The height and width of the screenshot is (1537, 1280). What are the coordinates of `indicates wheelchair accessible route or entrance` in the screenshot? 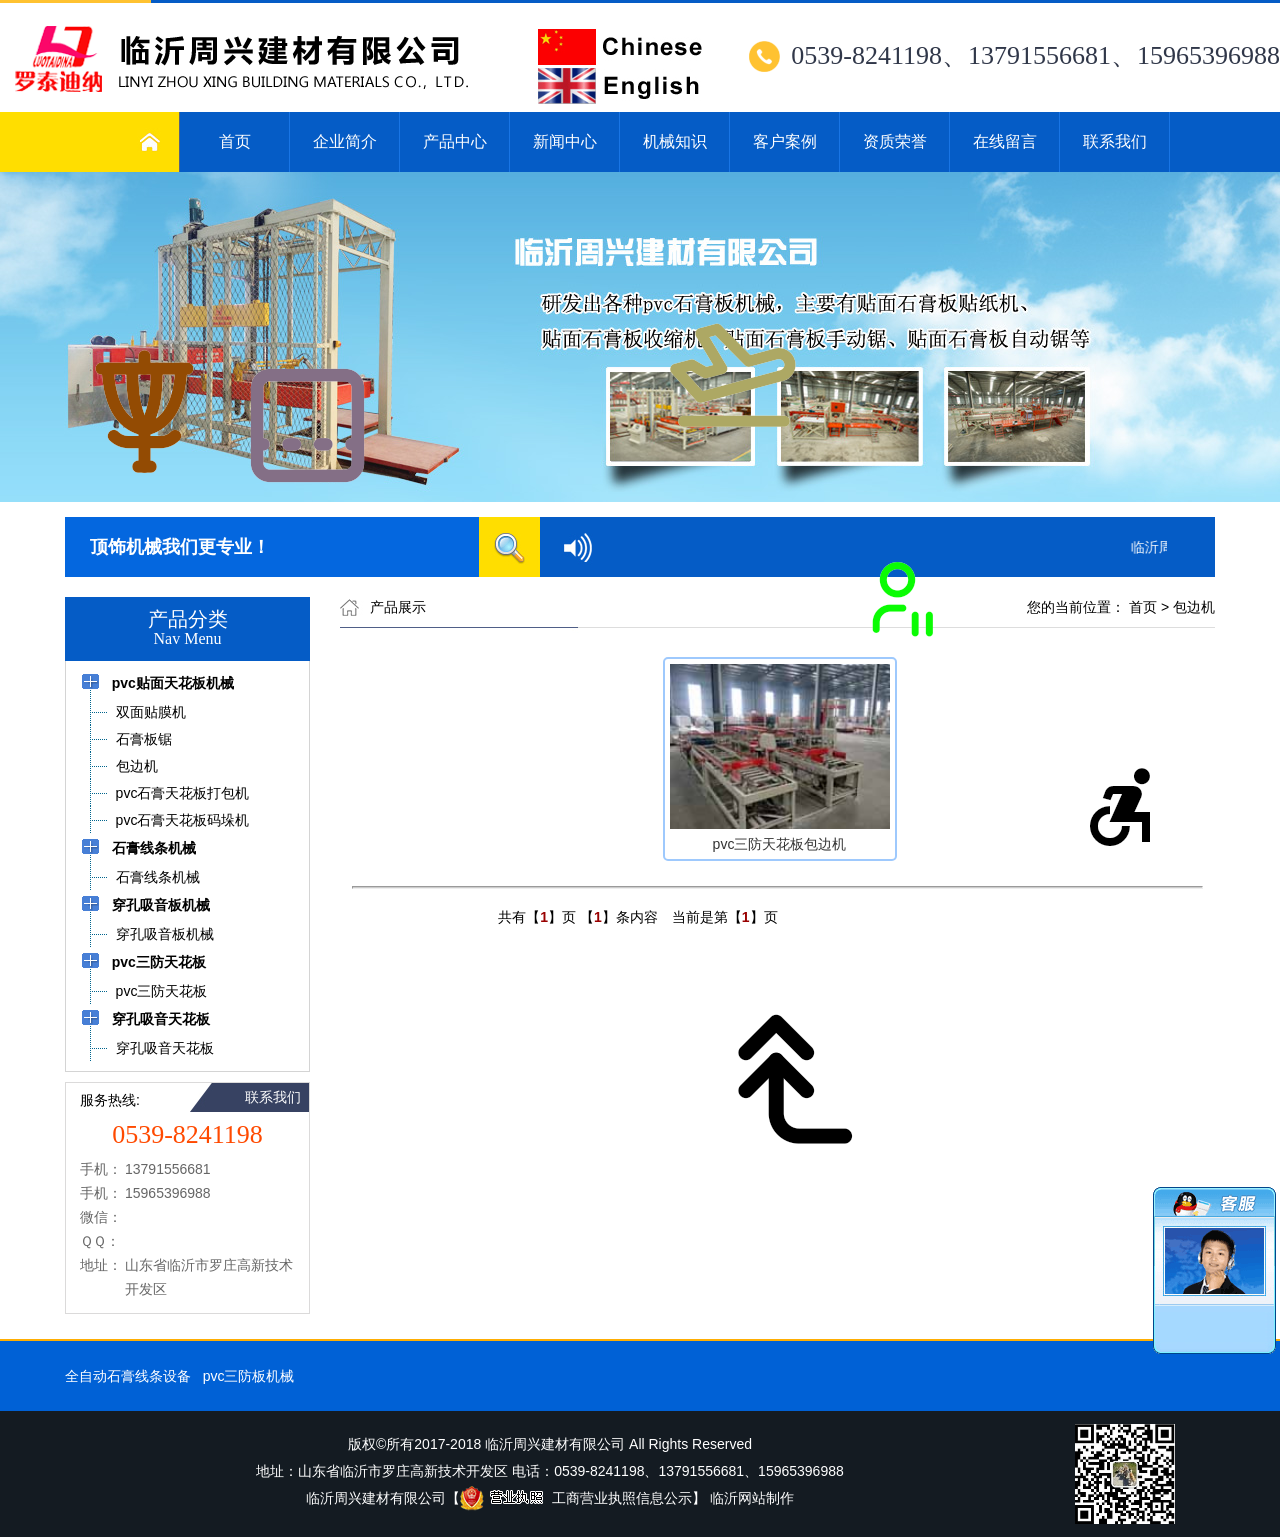 It's located at (1118, 806).